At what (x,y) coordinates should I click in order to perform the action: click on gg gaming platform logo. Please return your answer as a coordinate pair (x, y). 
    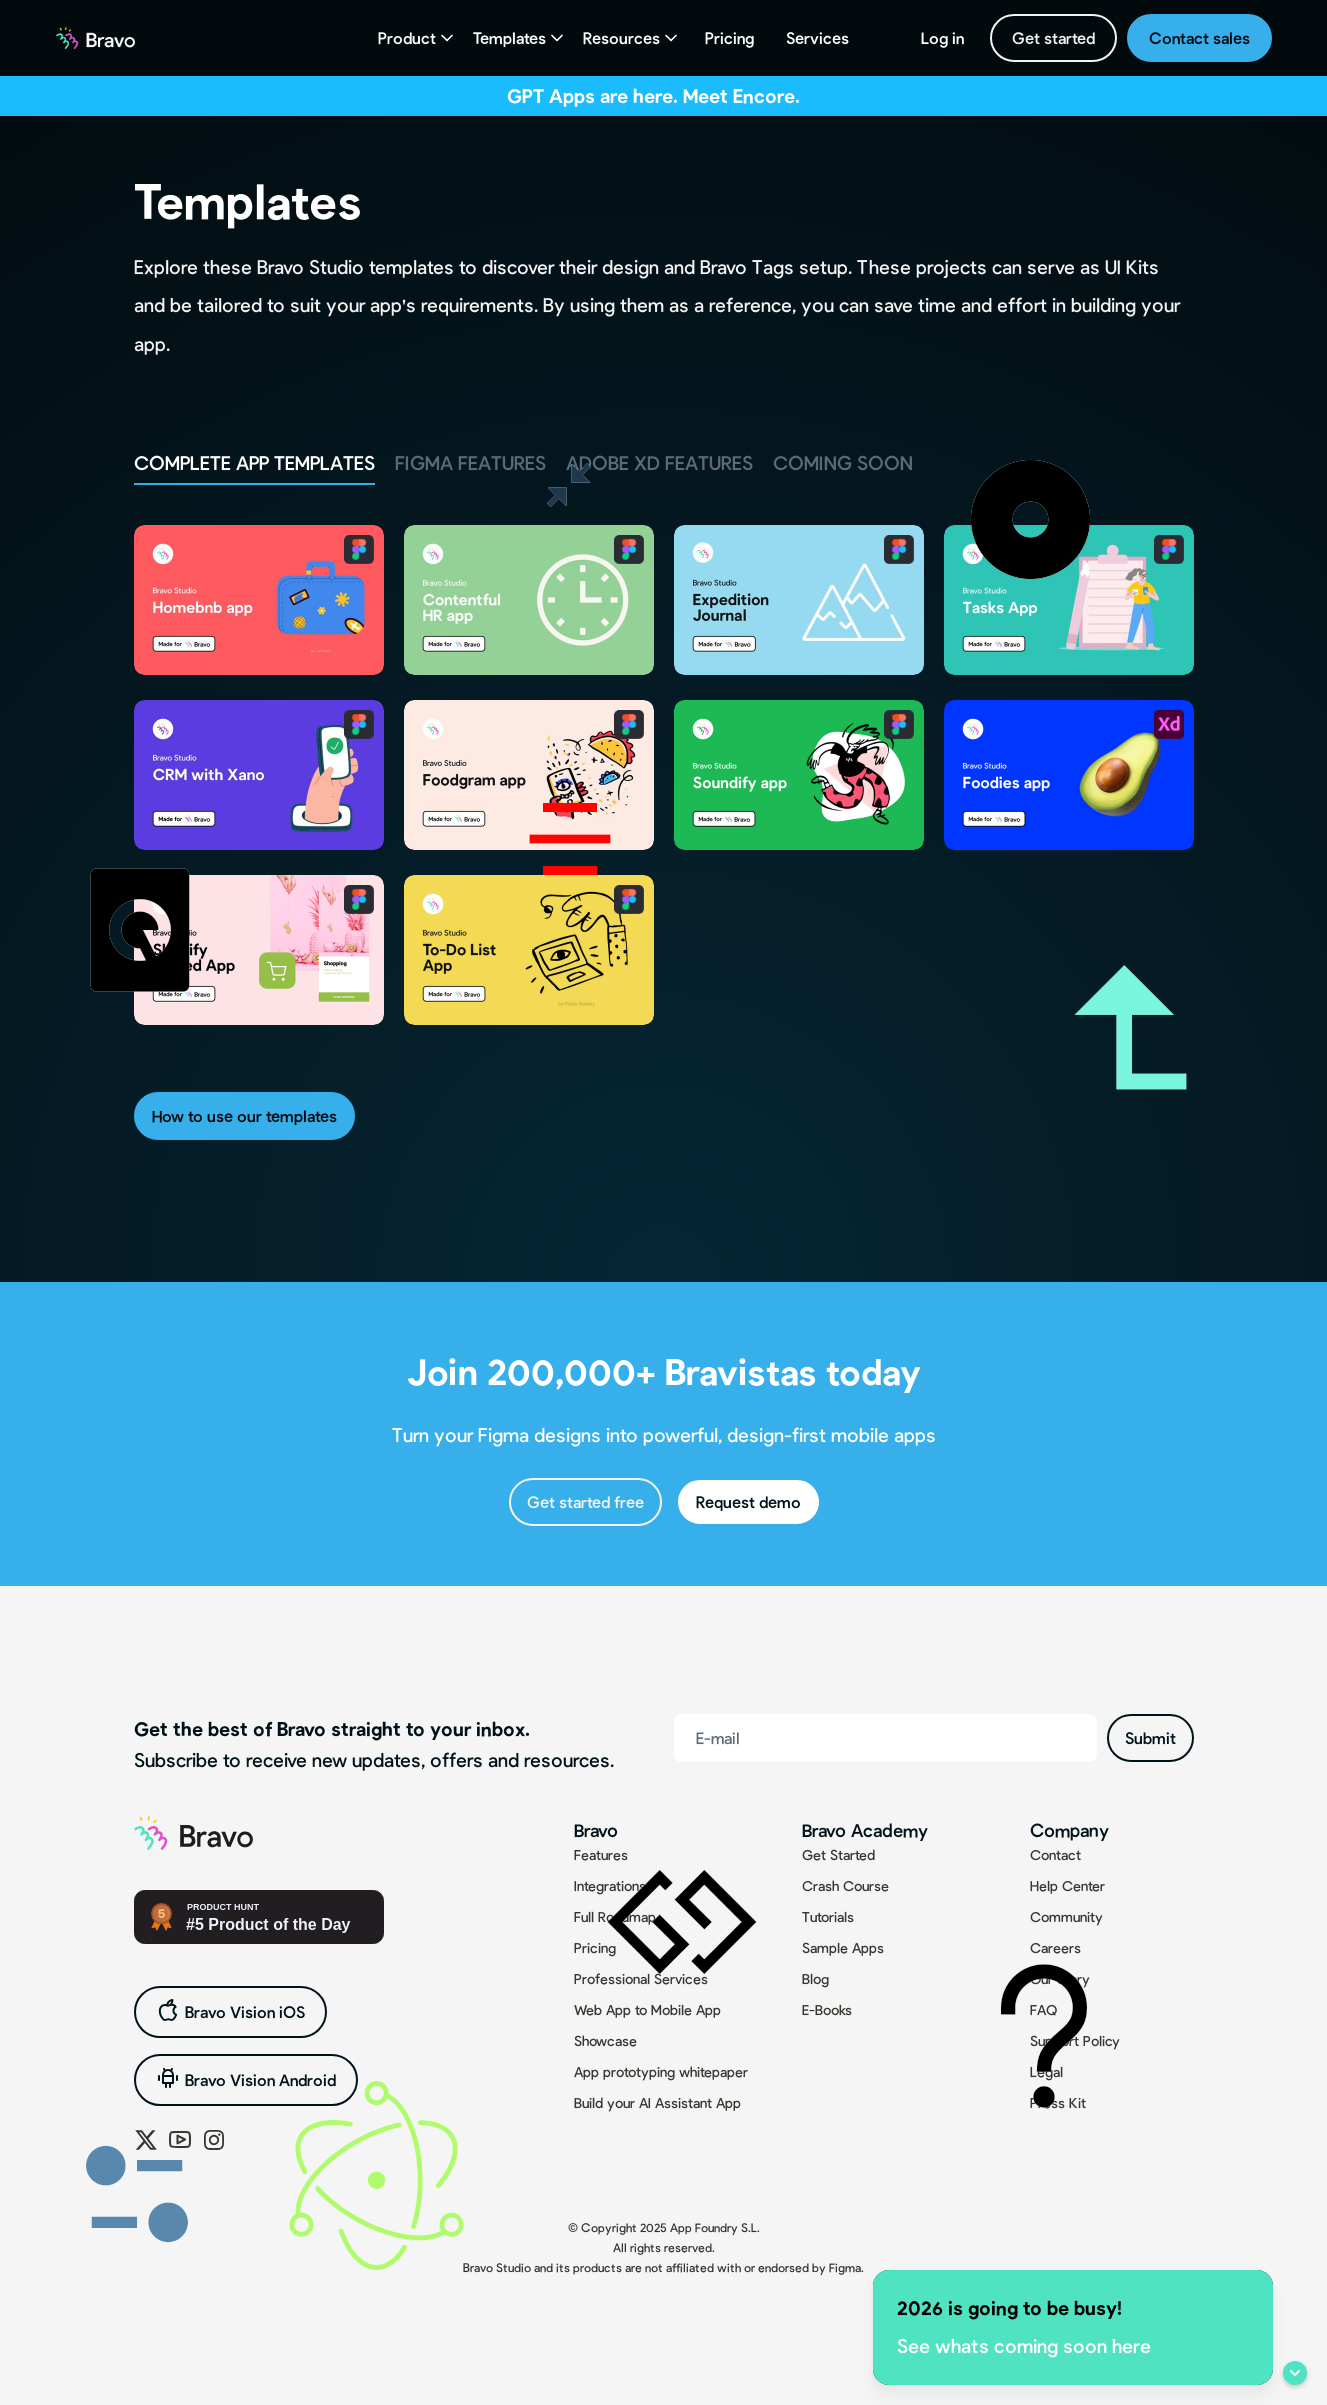
    Looking at the image, I should click on (682, 1922).